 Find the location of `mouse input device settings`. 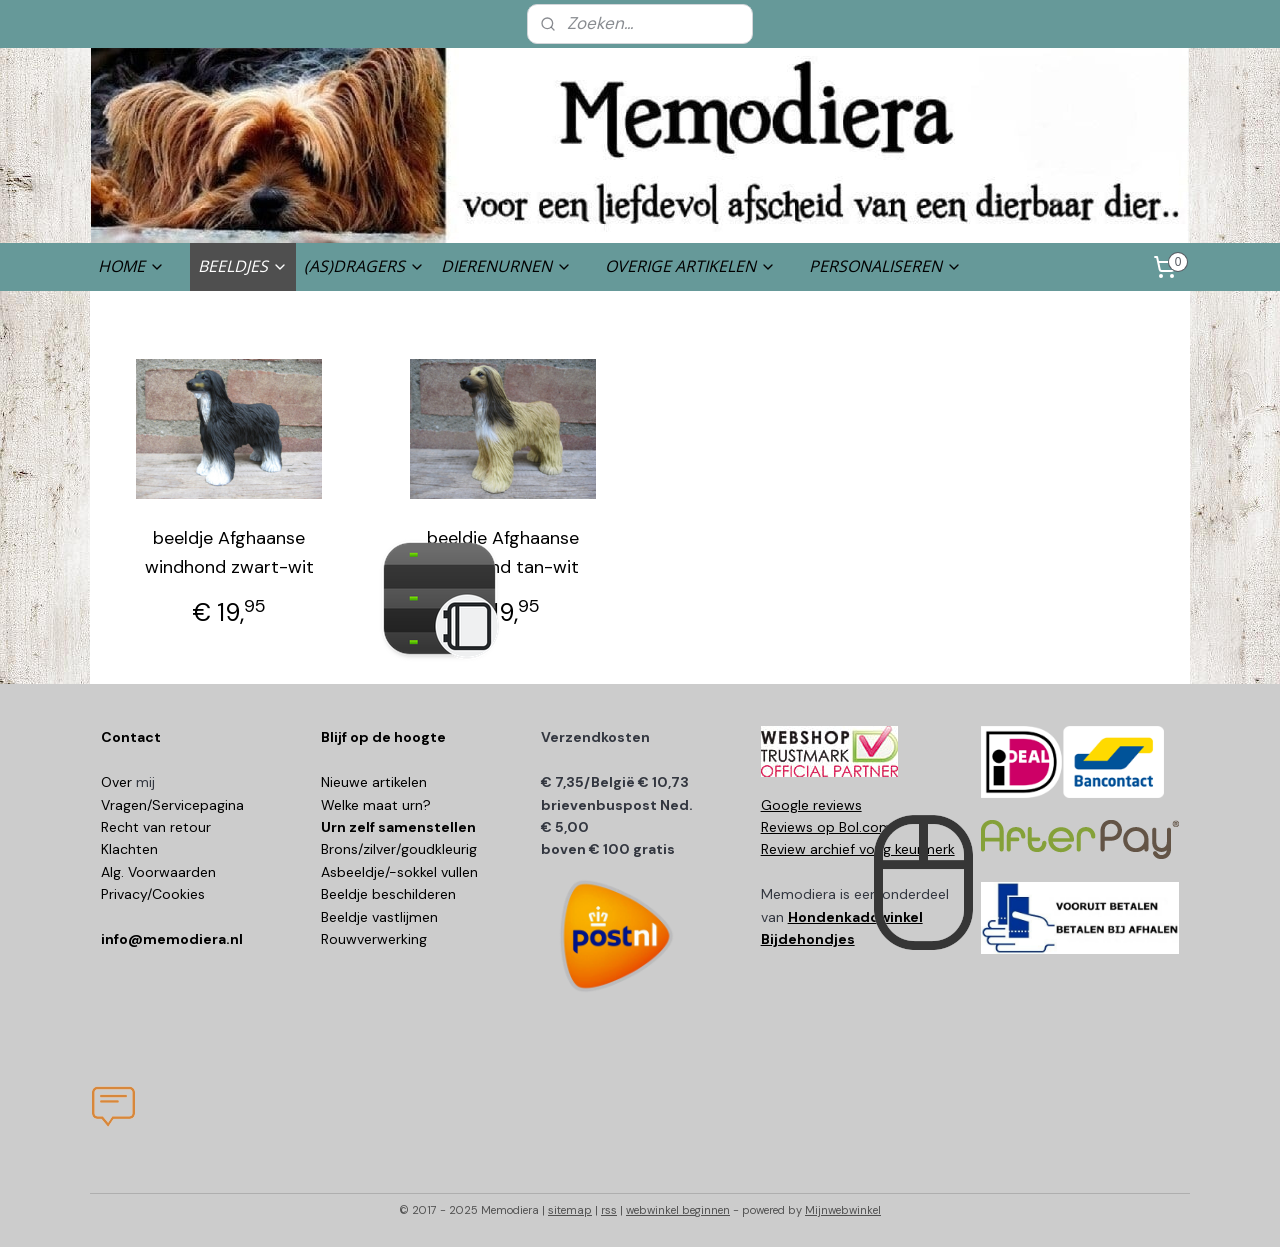

mouse input device settings is located at coordinates (928, 878).